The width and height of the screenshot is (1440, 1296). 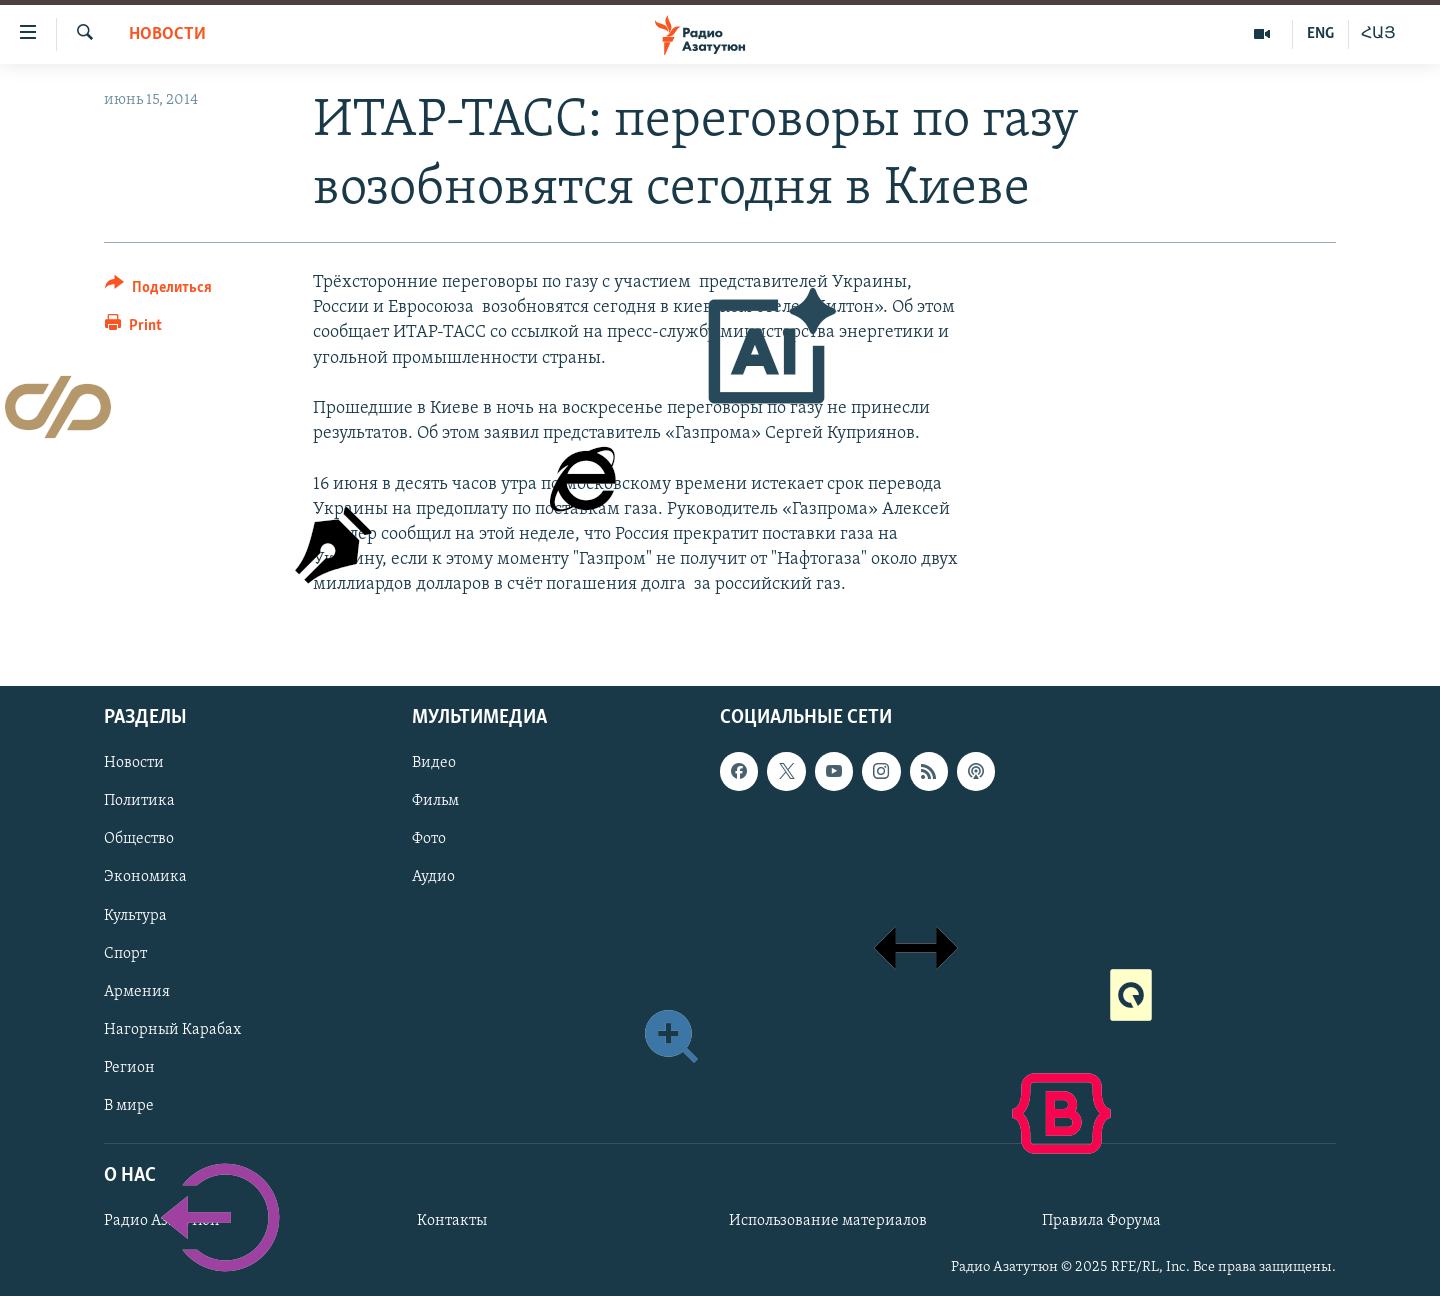 What do you see at coordinates (330, 544) in the screenshot?
I see `access drawing or illustration tools` at bounding box center [330, 544].